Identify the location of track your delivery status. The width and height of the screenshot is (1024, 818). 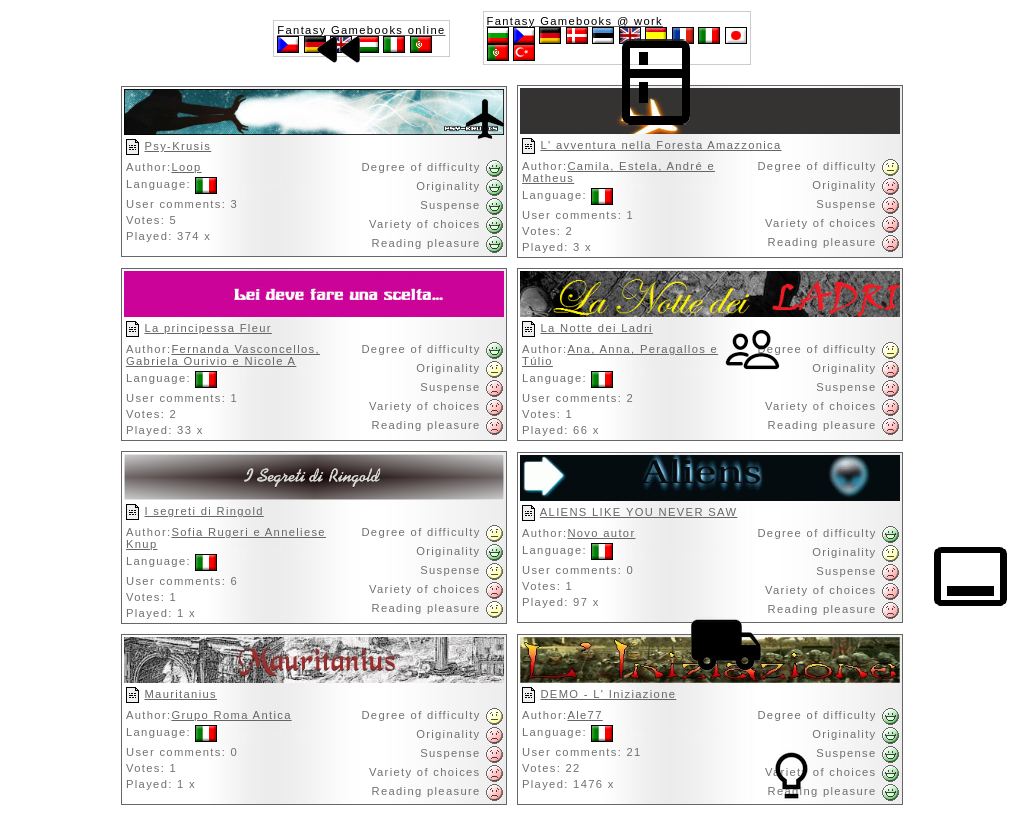
(726, 645).